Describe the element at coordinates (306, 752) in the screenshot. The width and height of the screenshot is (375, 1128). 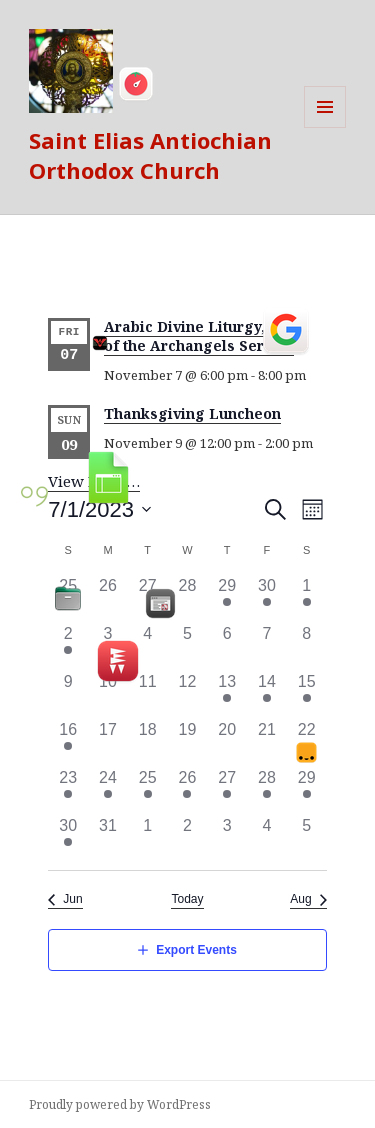
I see `launch Enter the Gungeon game` at that location.